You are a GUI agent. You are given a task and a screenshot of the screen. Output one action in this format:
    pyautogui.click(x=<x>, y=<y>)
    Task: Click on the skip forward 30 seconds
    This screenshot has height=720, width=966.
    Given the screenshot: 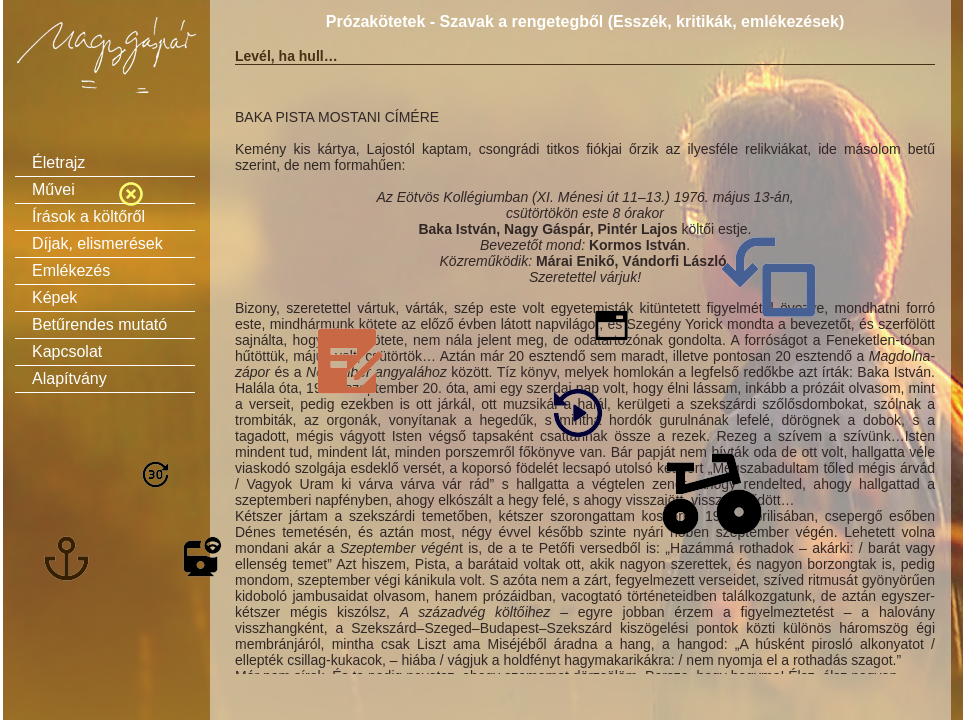 What is the action you would take?
    pyautogui.click(x=155, y=474)
    